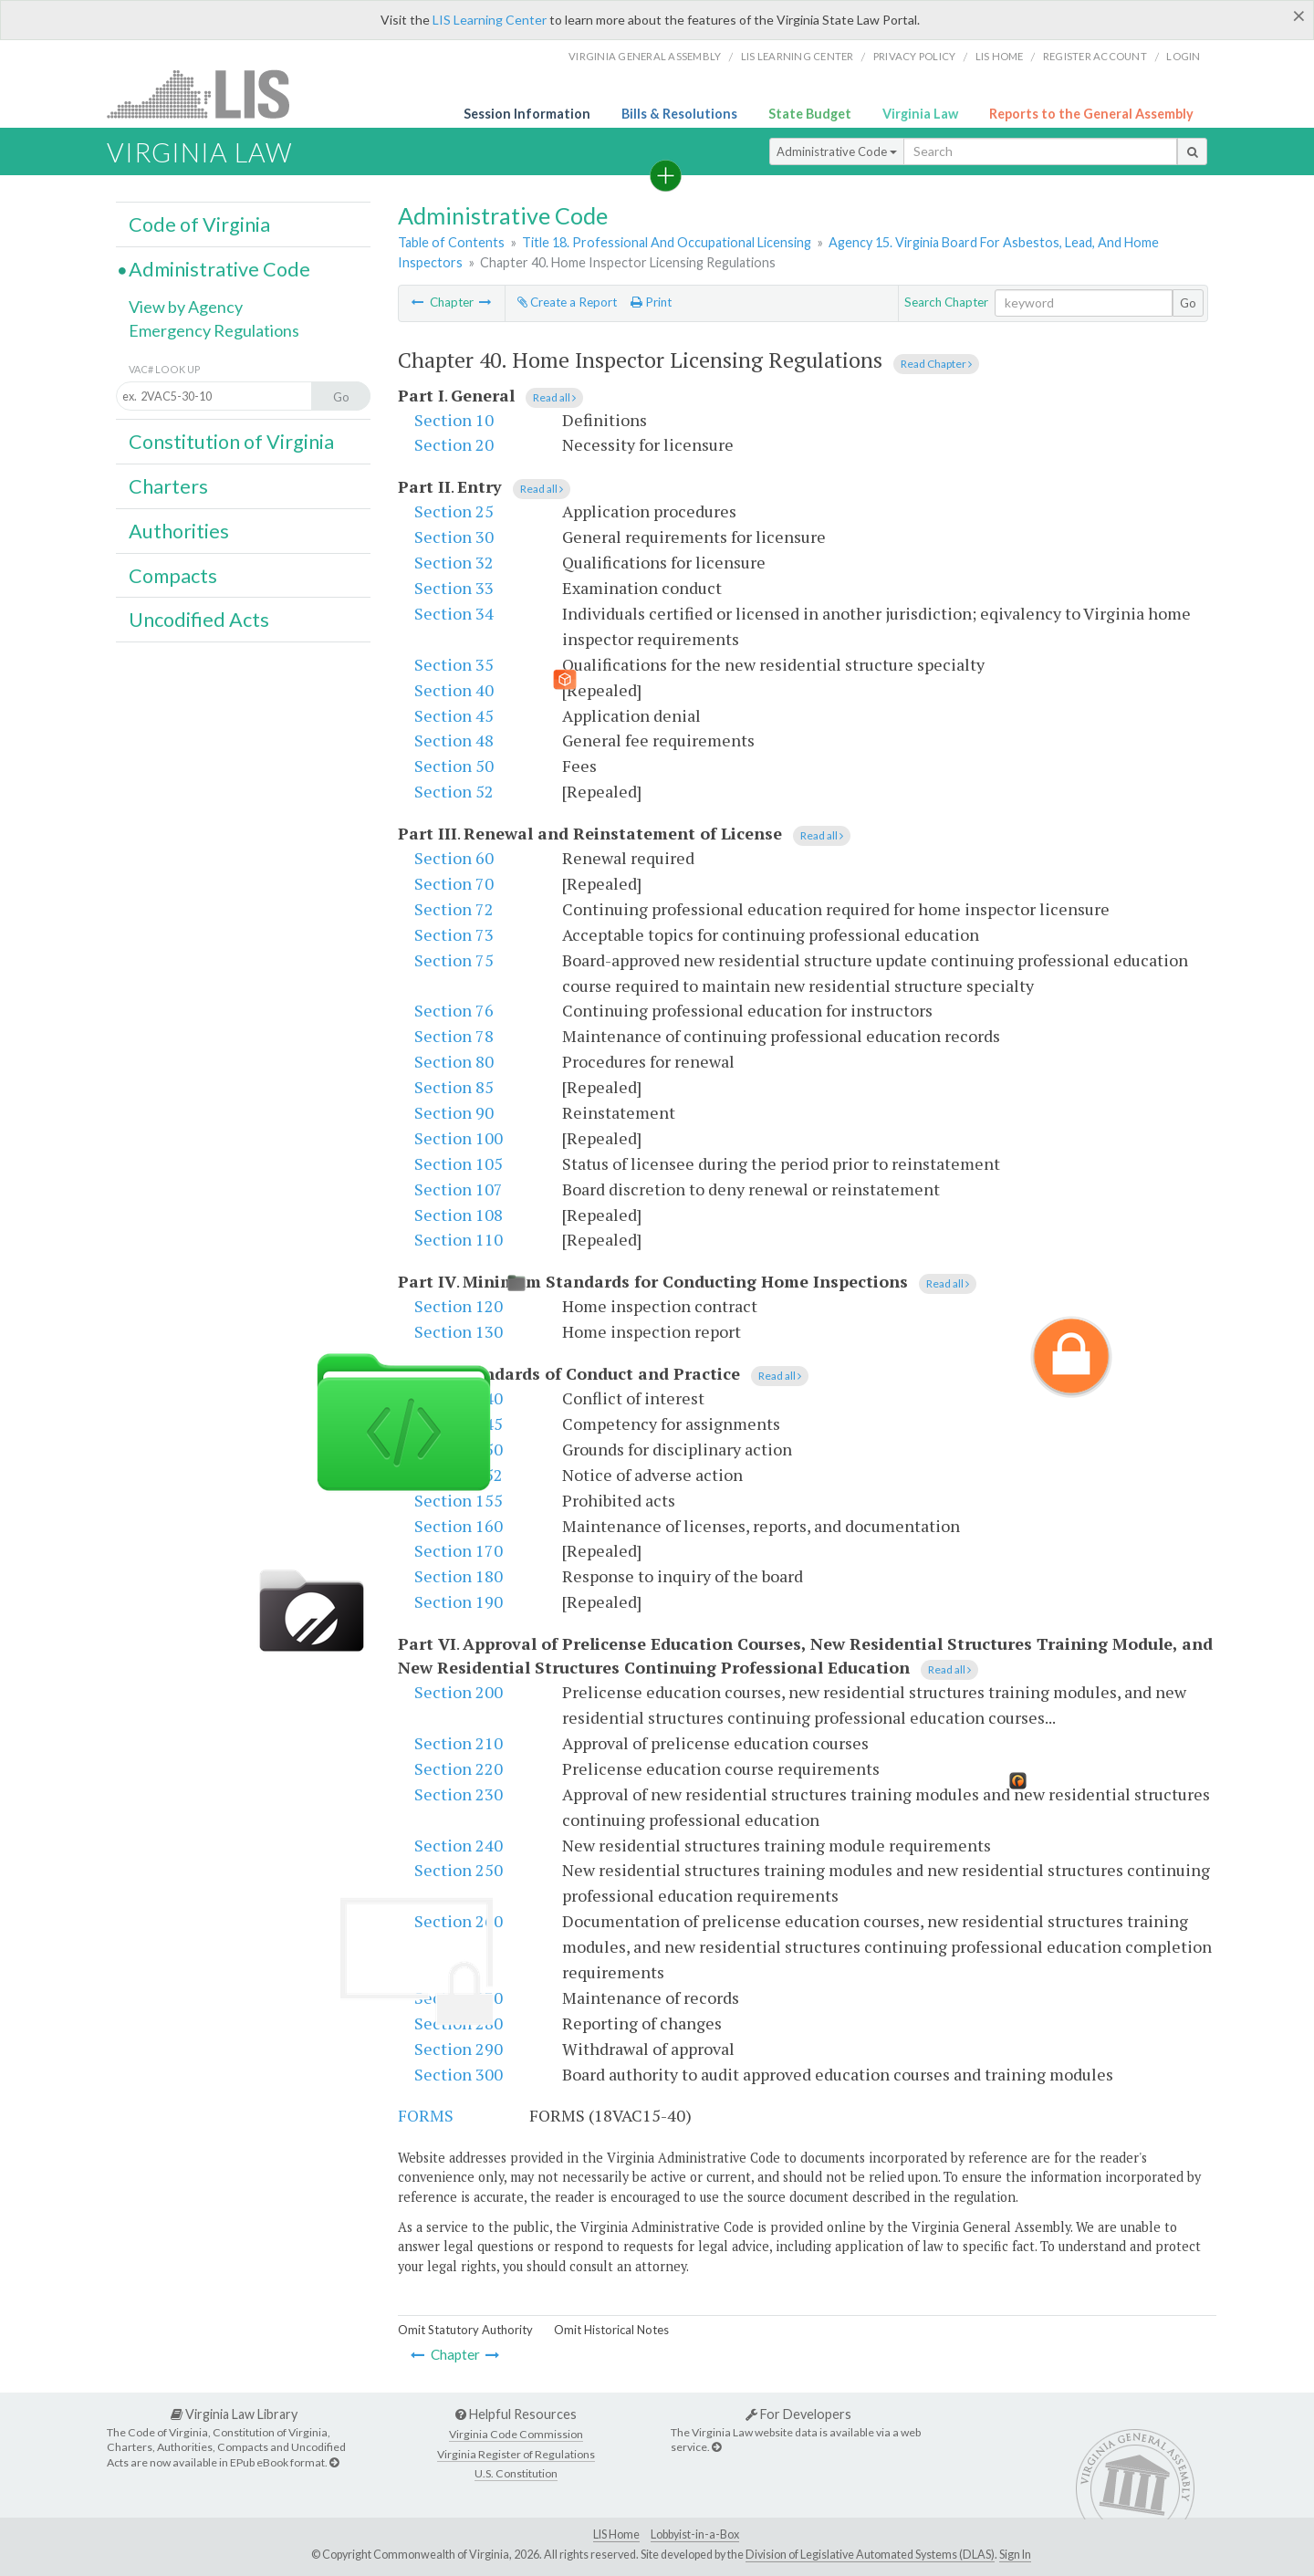 This screenshot has height=2576, width=1314. I want to click on launch qemu virtual machine emulator, so click(1017, 1780).